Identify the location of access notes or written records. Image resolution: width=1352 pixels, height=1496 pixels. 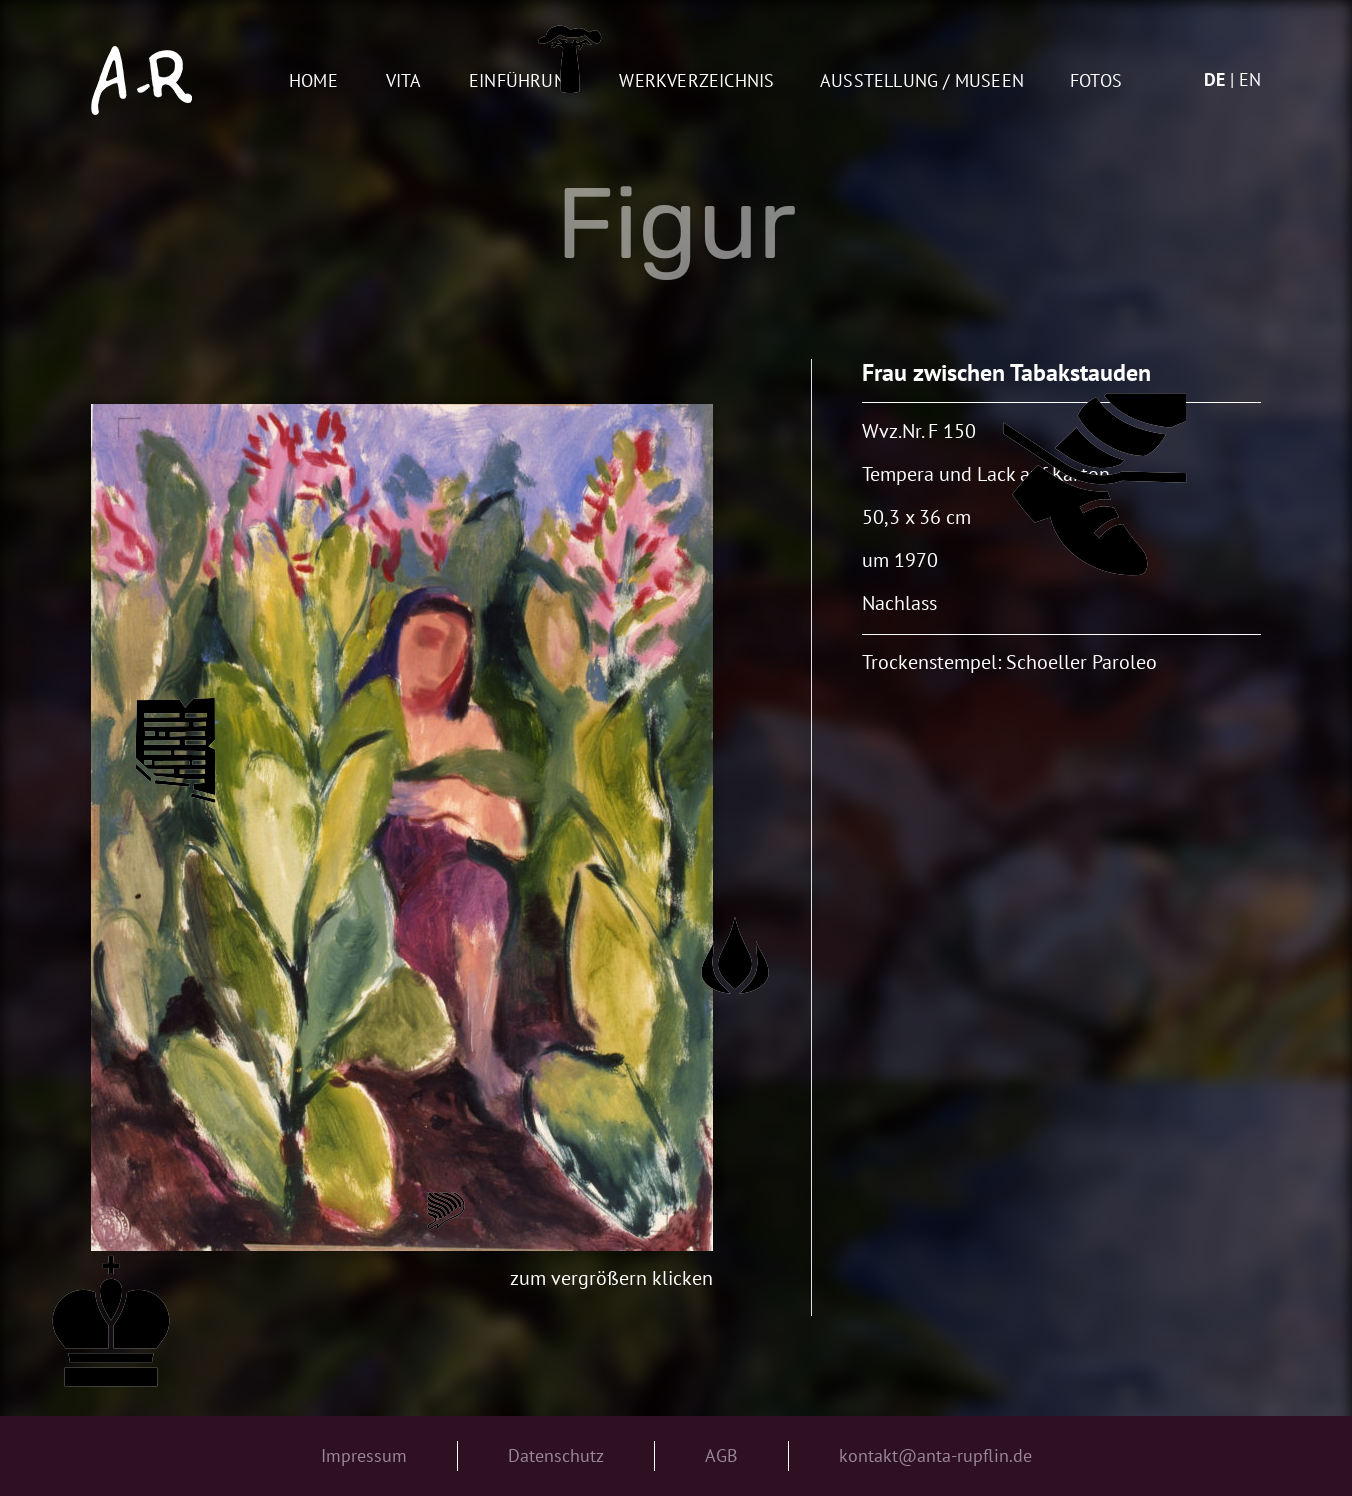
(173, 749).